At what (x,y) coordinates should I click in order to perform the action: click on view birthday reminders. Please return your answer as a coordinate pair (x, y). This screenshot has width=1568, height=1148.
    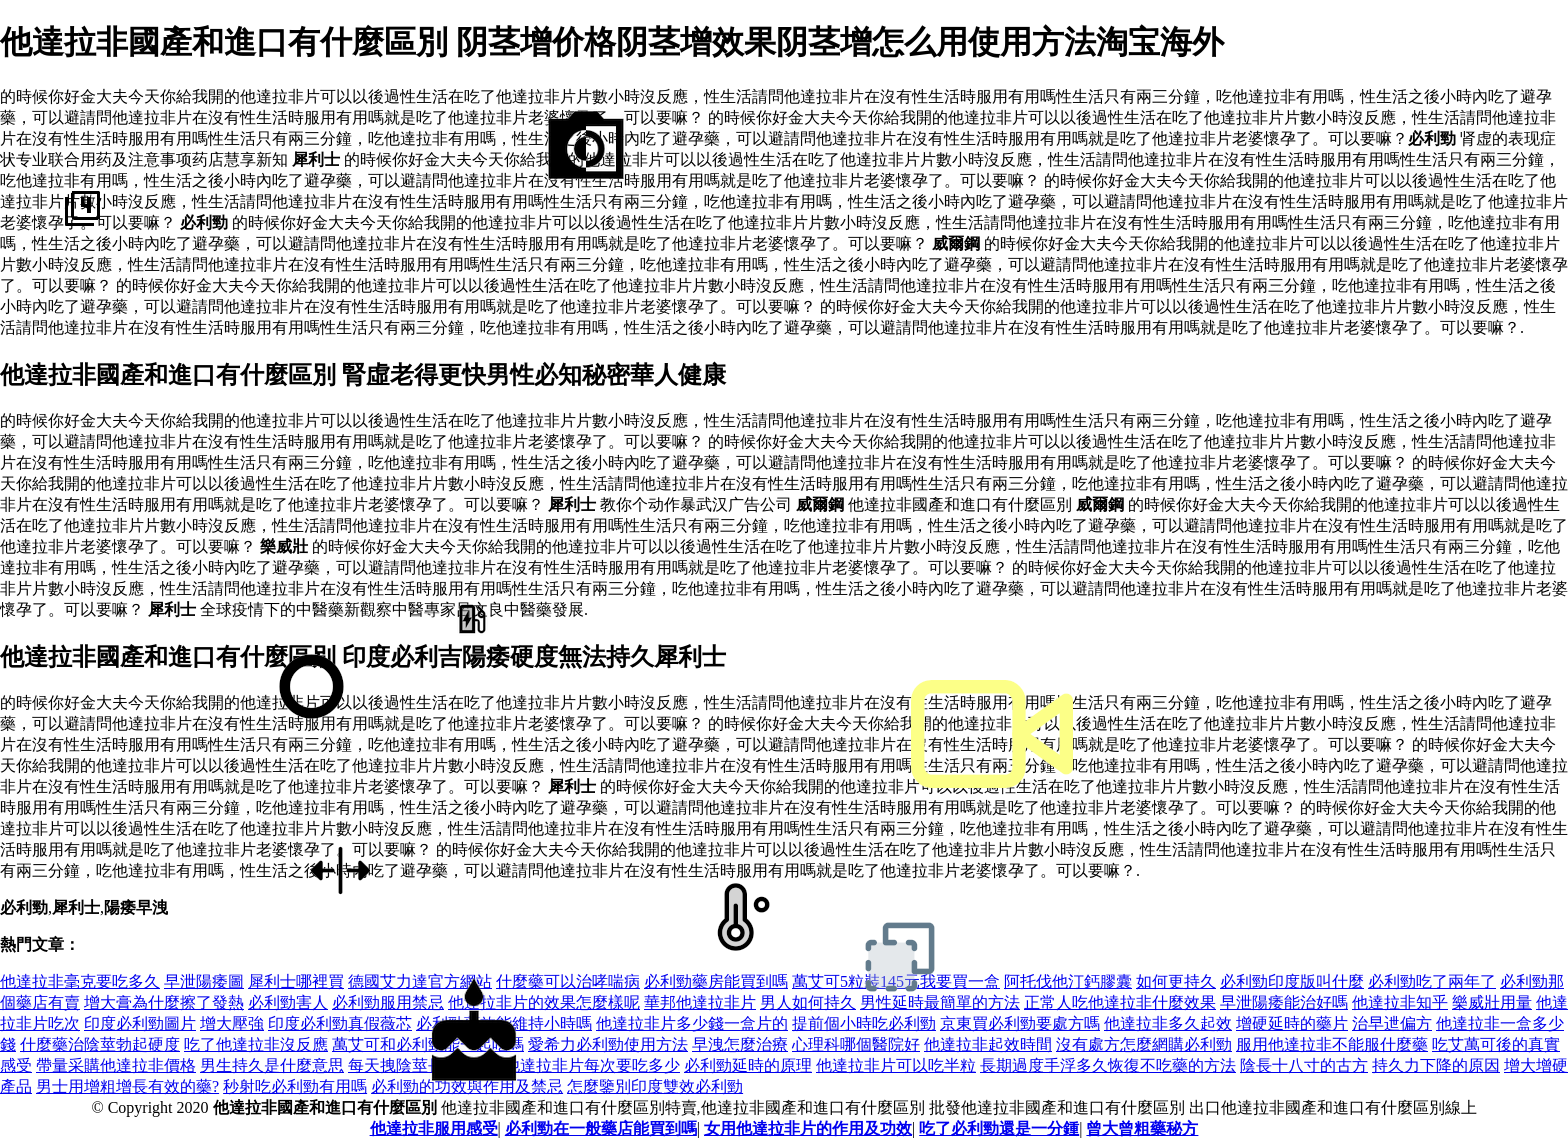
    Looking at the image, I should click on (474, 1034).